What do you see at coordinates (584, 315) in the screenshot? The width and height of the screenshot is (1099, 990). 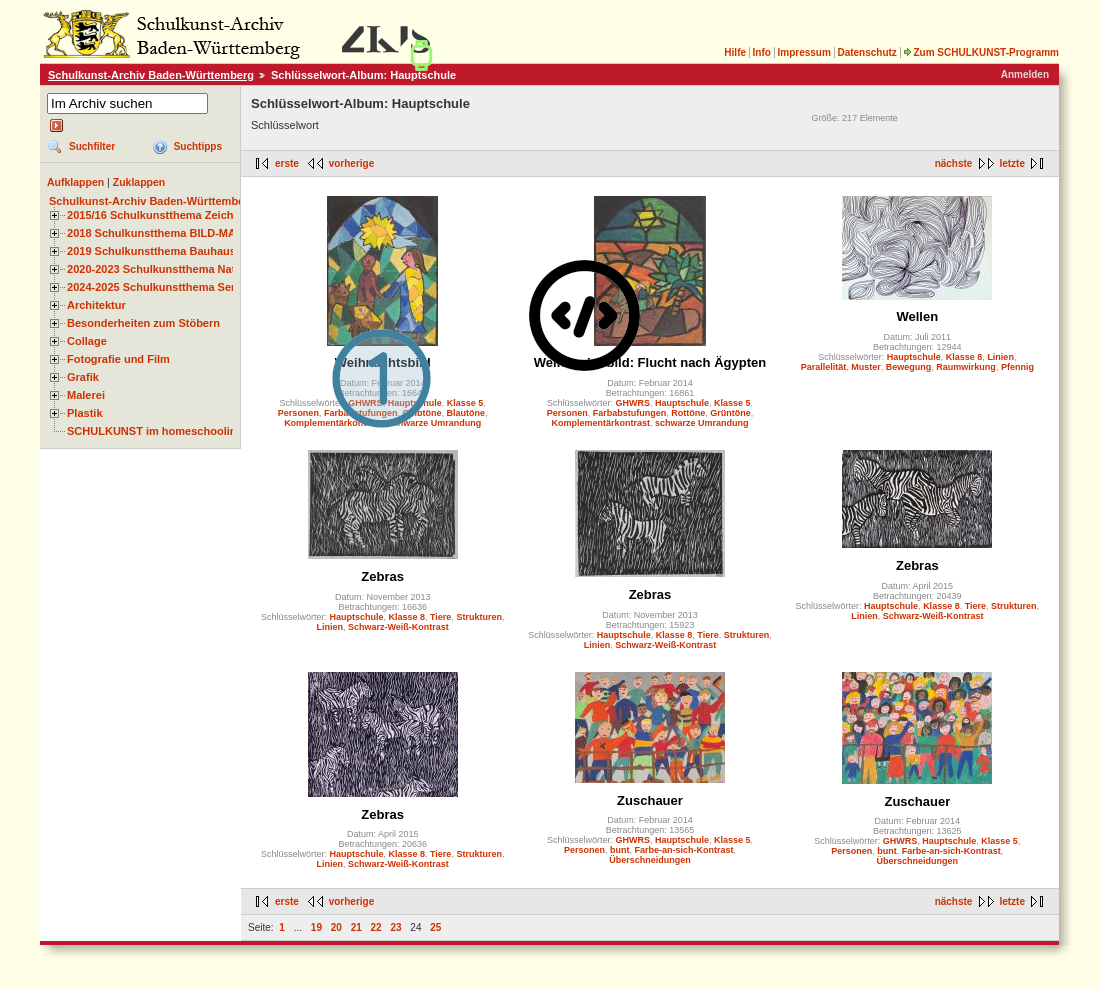 I see `access code or developer settings` at bounding box center [584, 315].